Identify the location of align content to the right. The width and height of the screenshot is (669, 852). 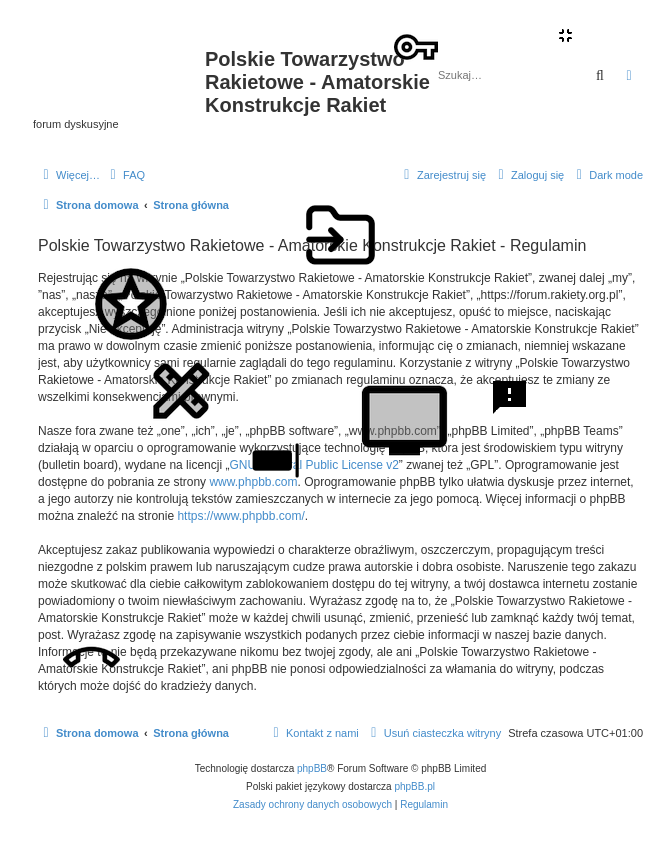
(276, 460).